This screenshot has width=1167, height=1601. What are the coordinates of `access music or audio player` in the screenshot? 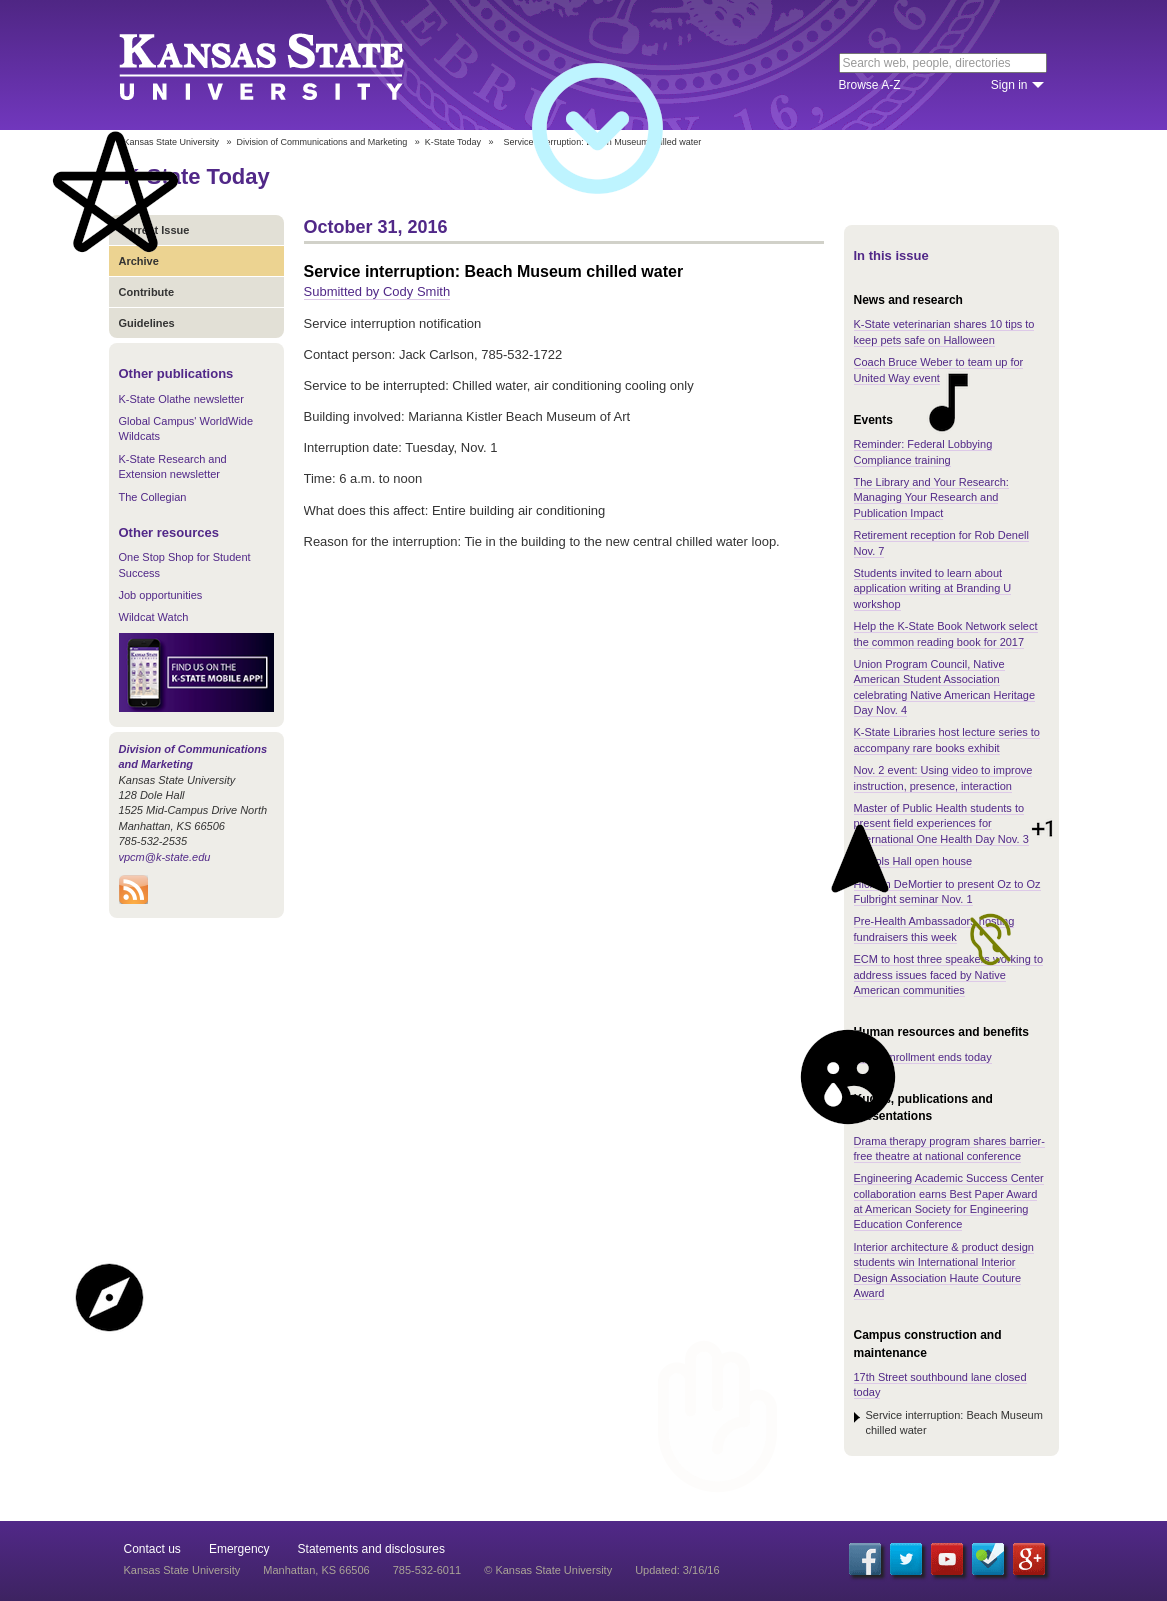 It's located at (948, 402).